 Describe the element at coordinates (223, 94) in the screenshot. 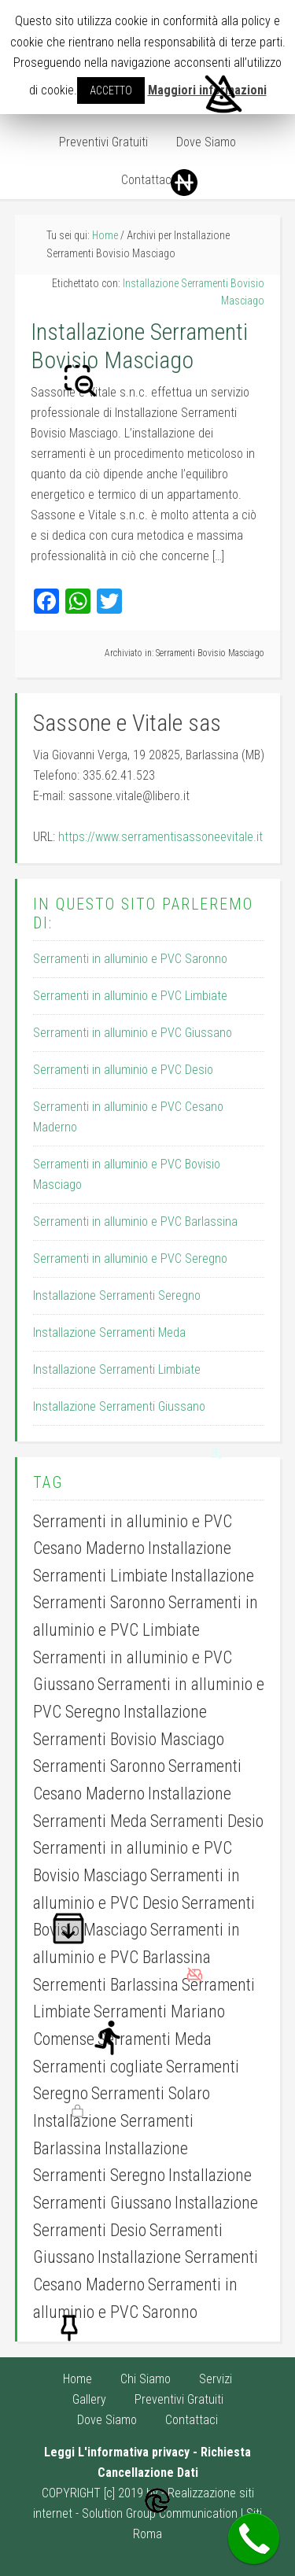

I see `indicates pizza is unavailable or sold out` at that location.